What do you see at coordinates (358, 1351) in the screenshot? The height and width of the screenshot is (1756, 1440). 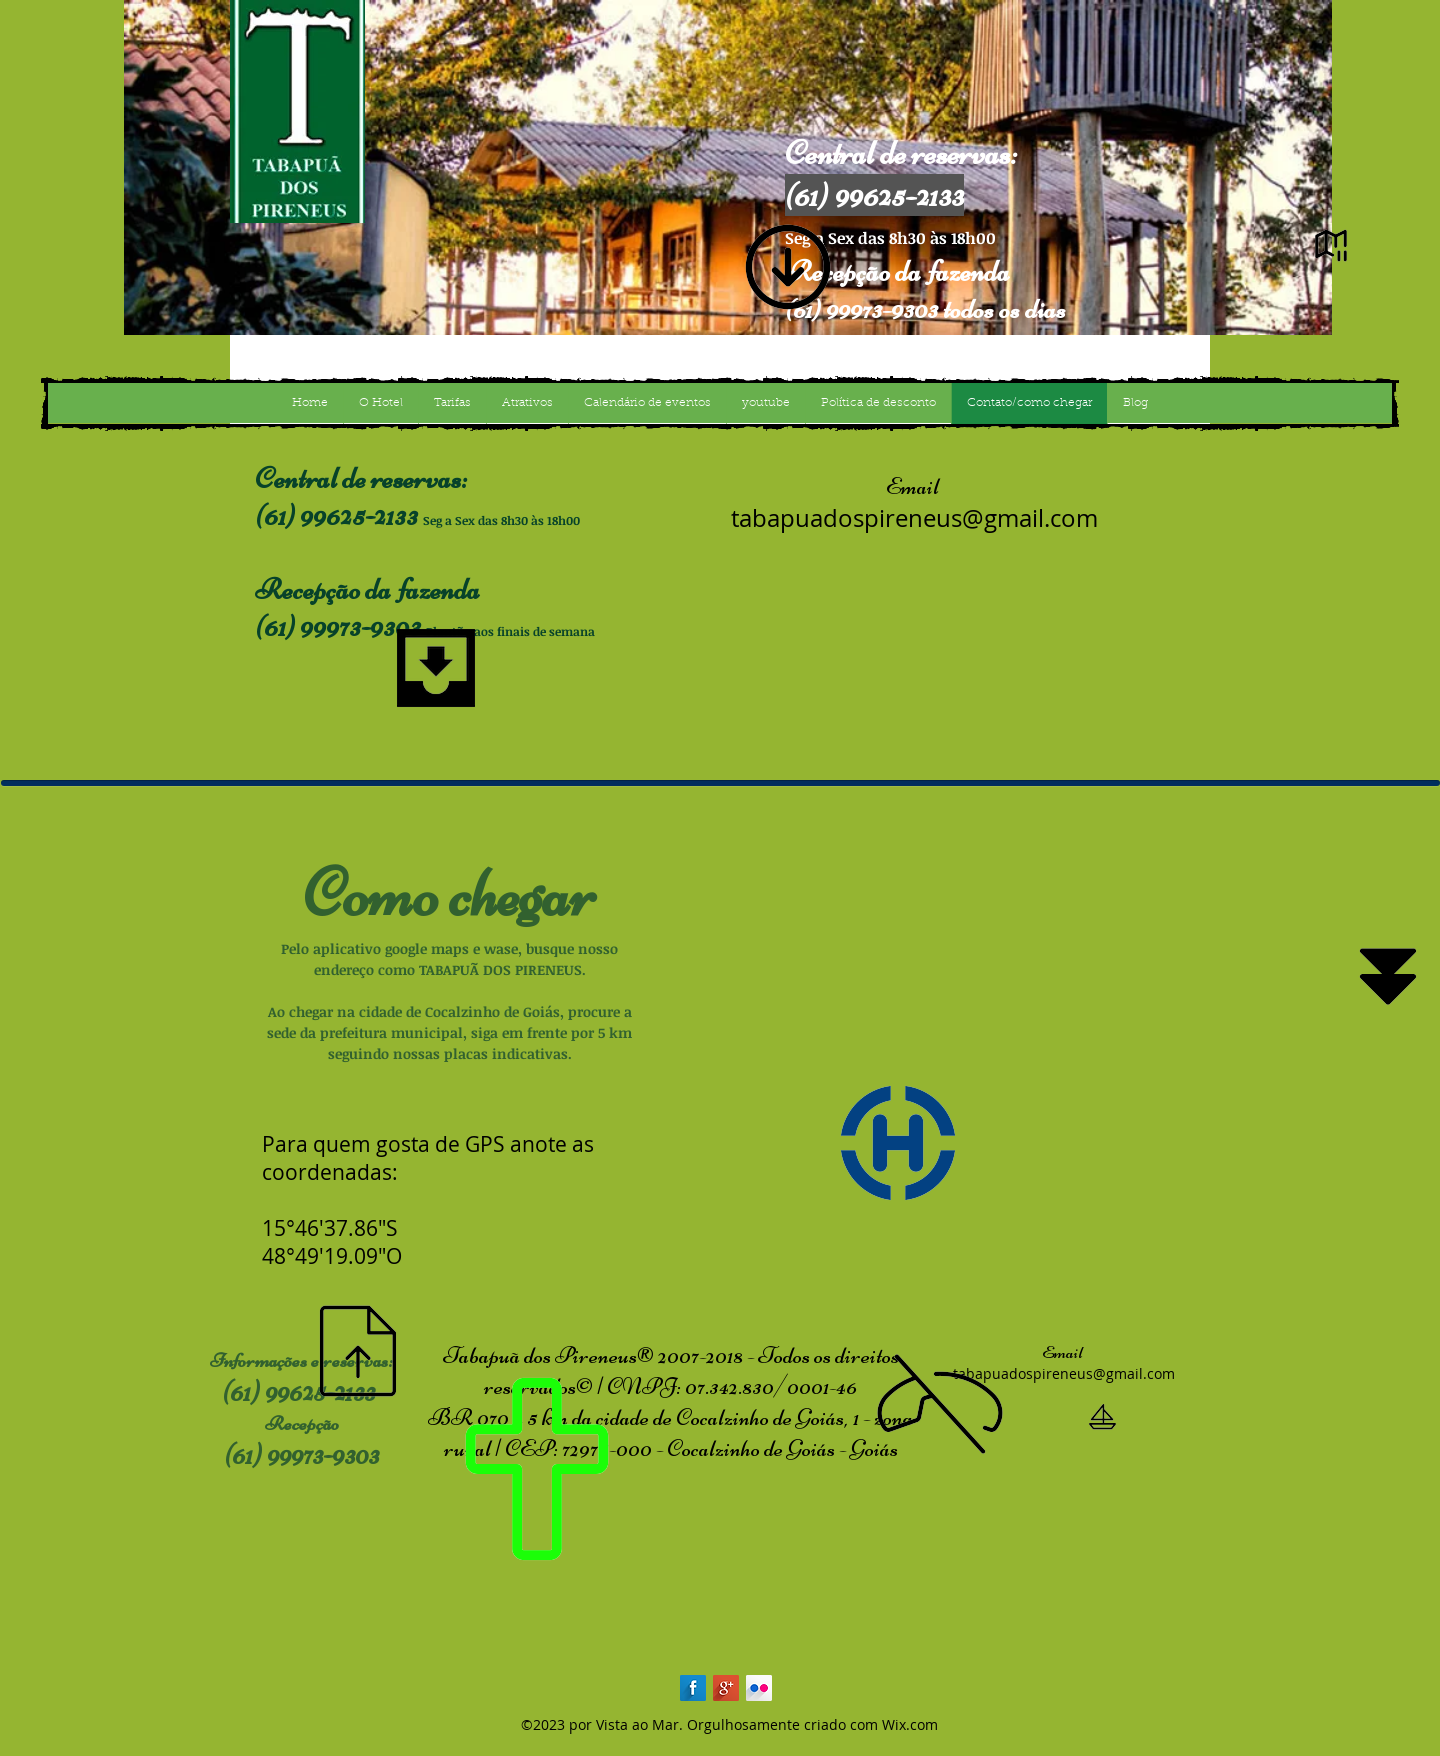 I see `upload a file` at bounding box center [358, 1351].